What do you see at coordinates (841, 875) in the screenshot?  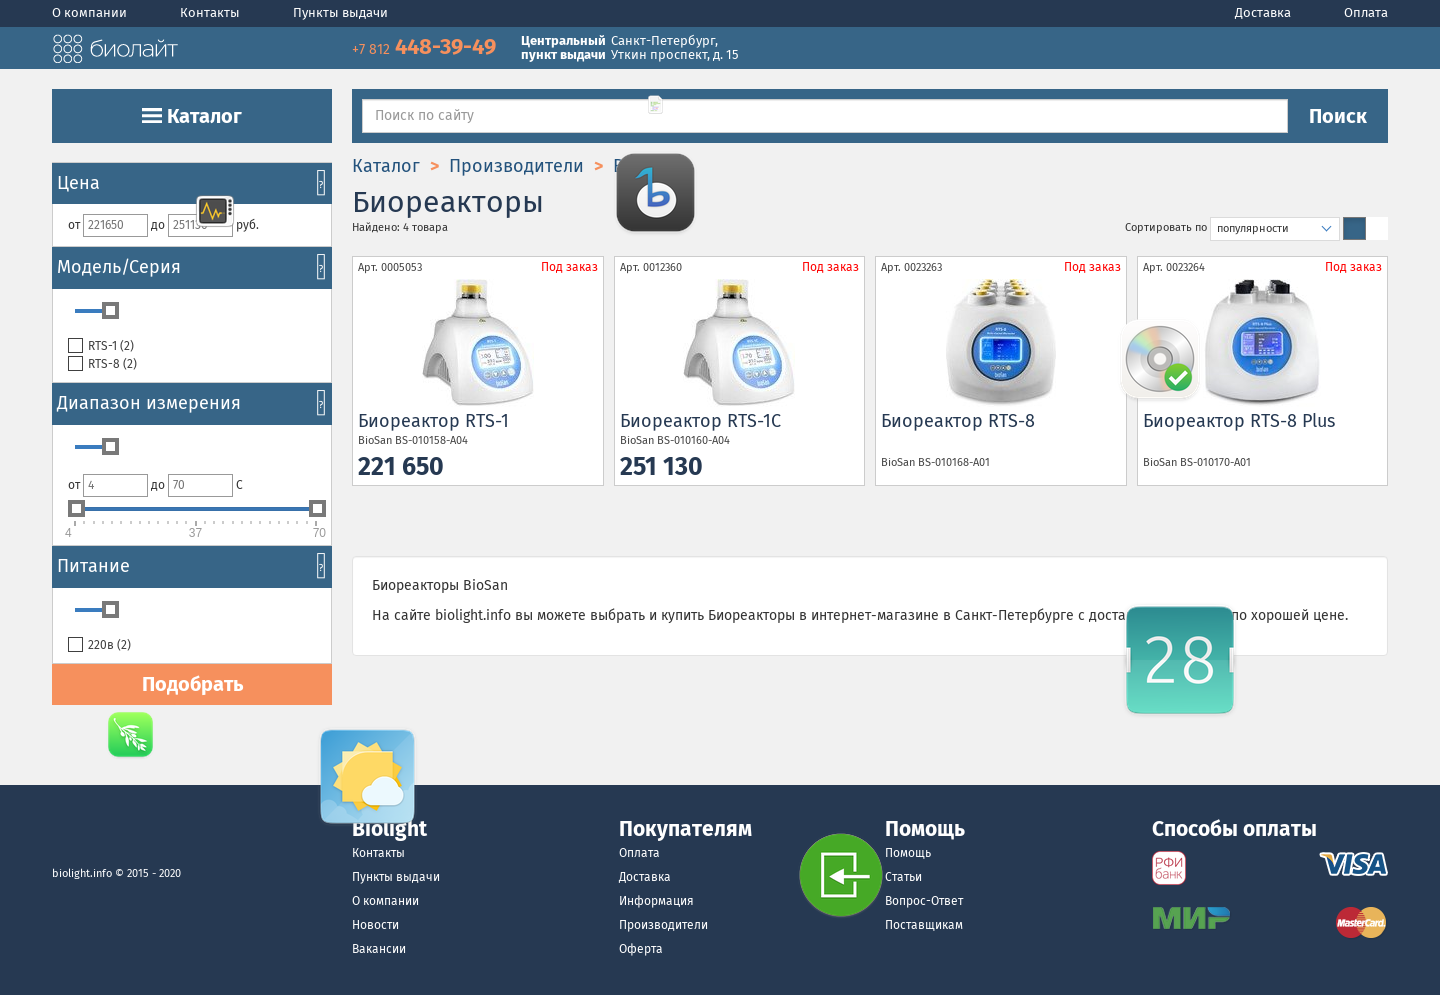 I see `log out of your account` at bounding box center [841, 875].